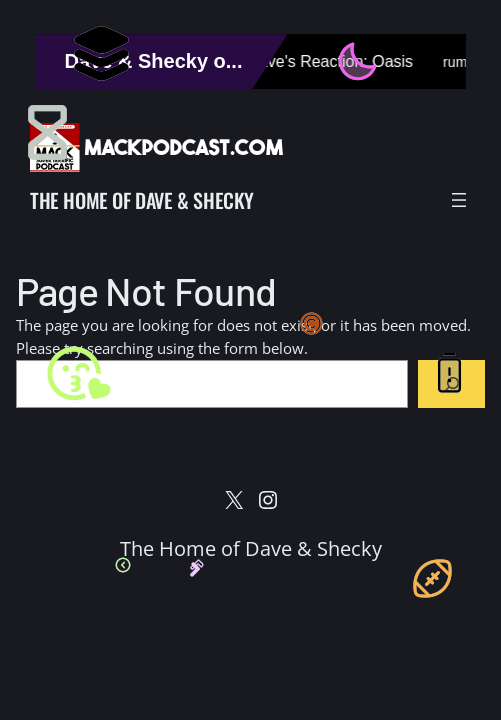  I want to click on view or manage layers, so click(101, 53).